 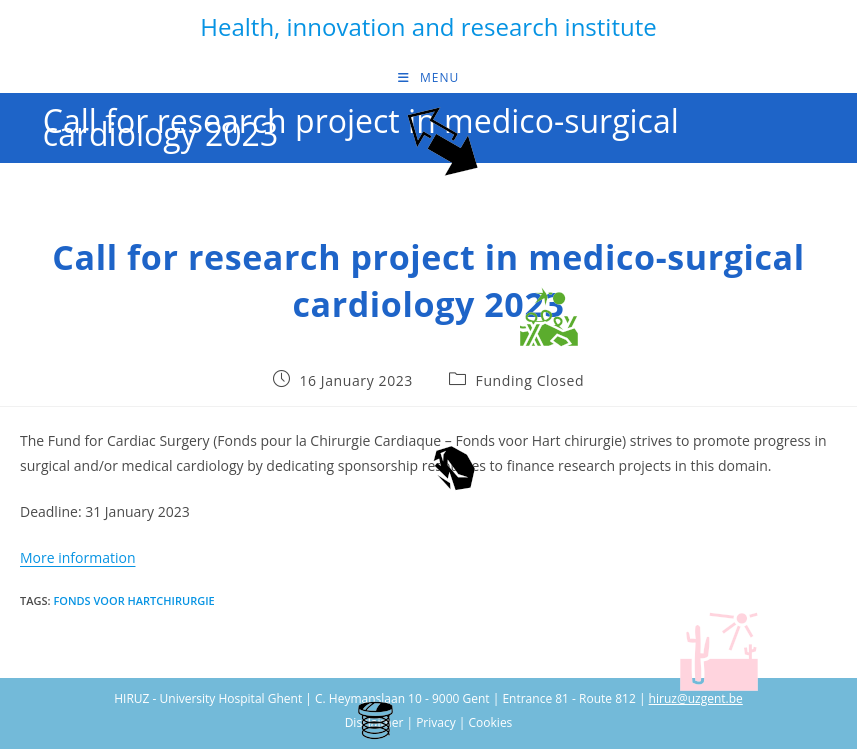 I want to click on represents a rock or stone resource in a game, so click(x=454, y=468).